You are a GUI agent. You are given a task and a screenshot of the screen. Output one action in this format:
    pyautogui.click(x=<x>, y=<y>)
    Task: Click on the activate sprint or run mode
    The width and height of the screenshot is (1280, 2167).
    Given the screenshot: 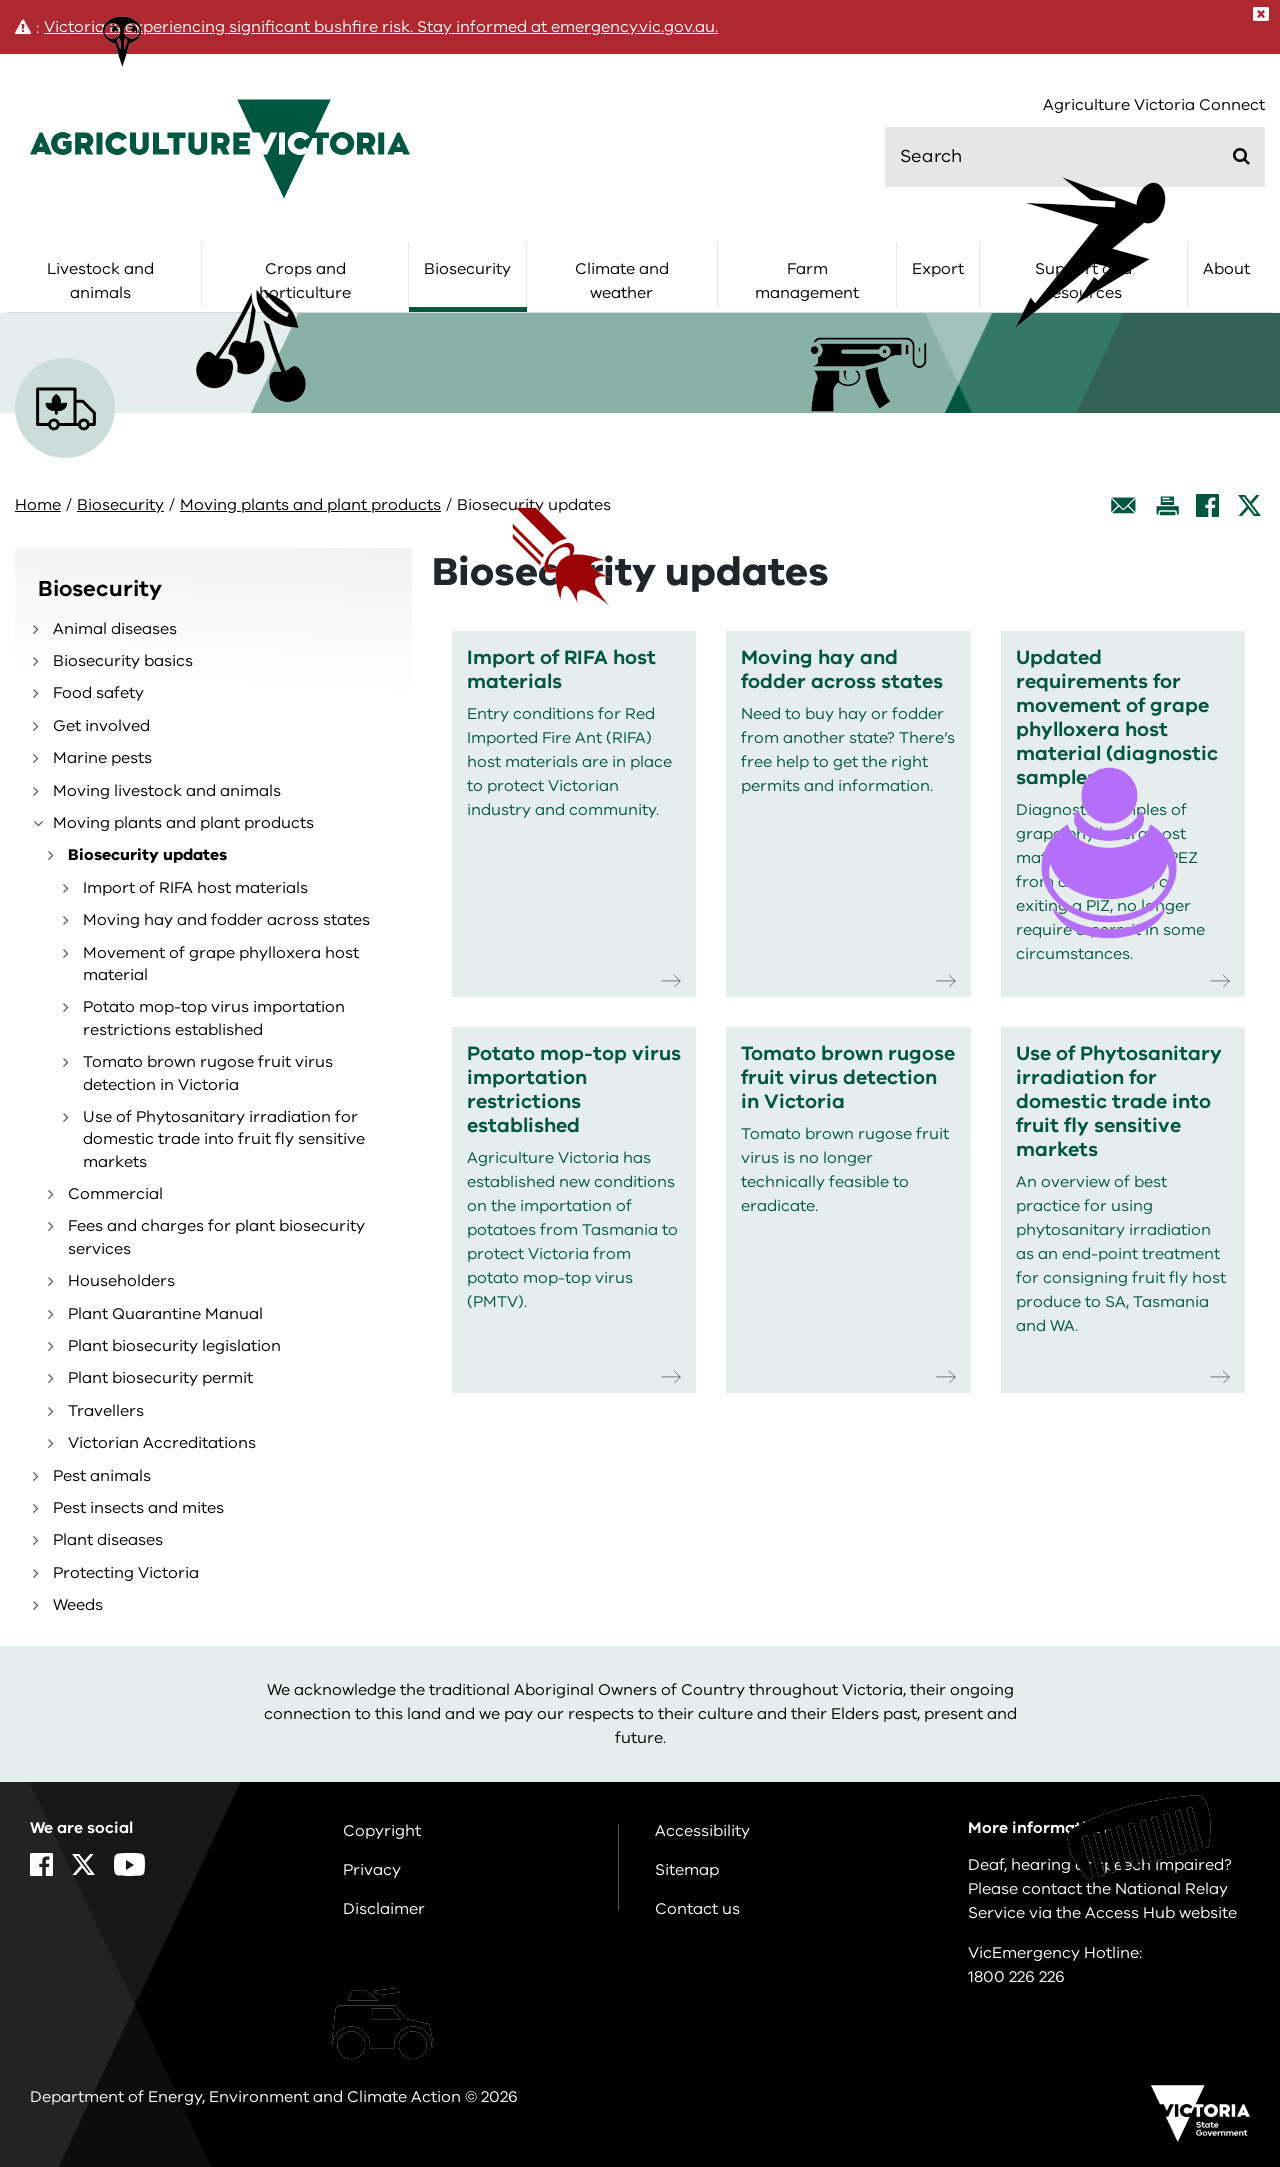 What is the action you would take?
    pyautogui.click(x=1089, y=253)
    